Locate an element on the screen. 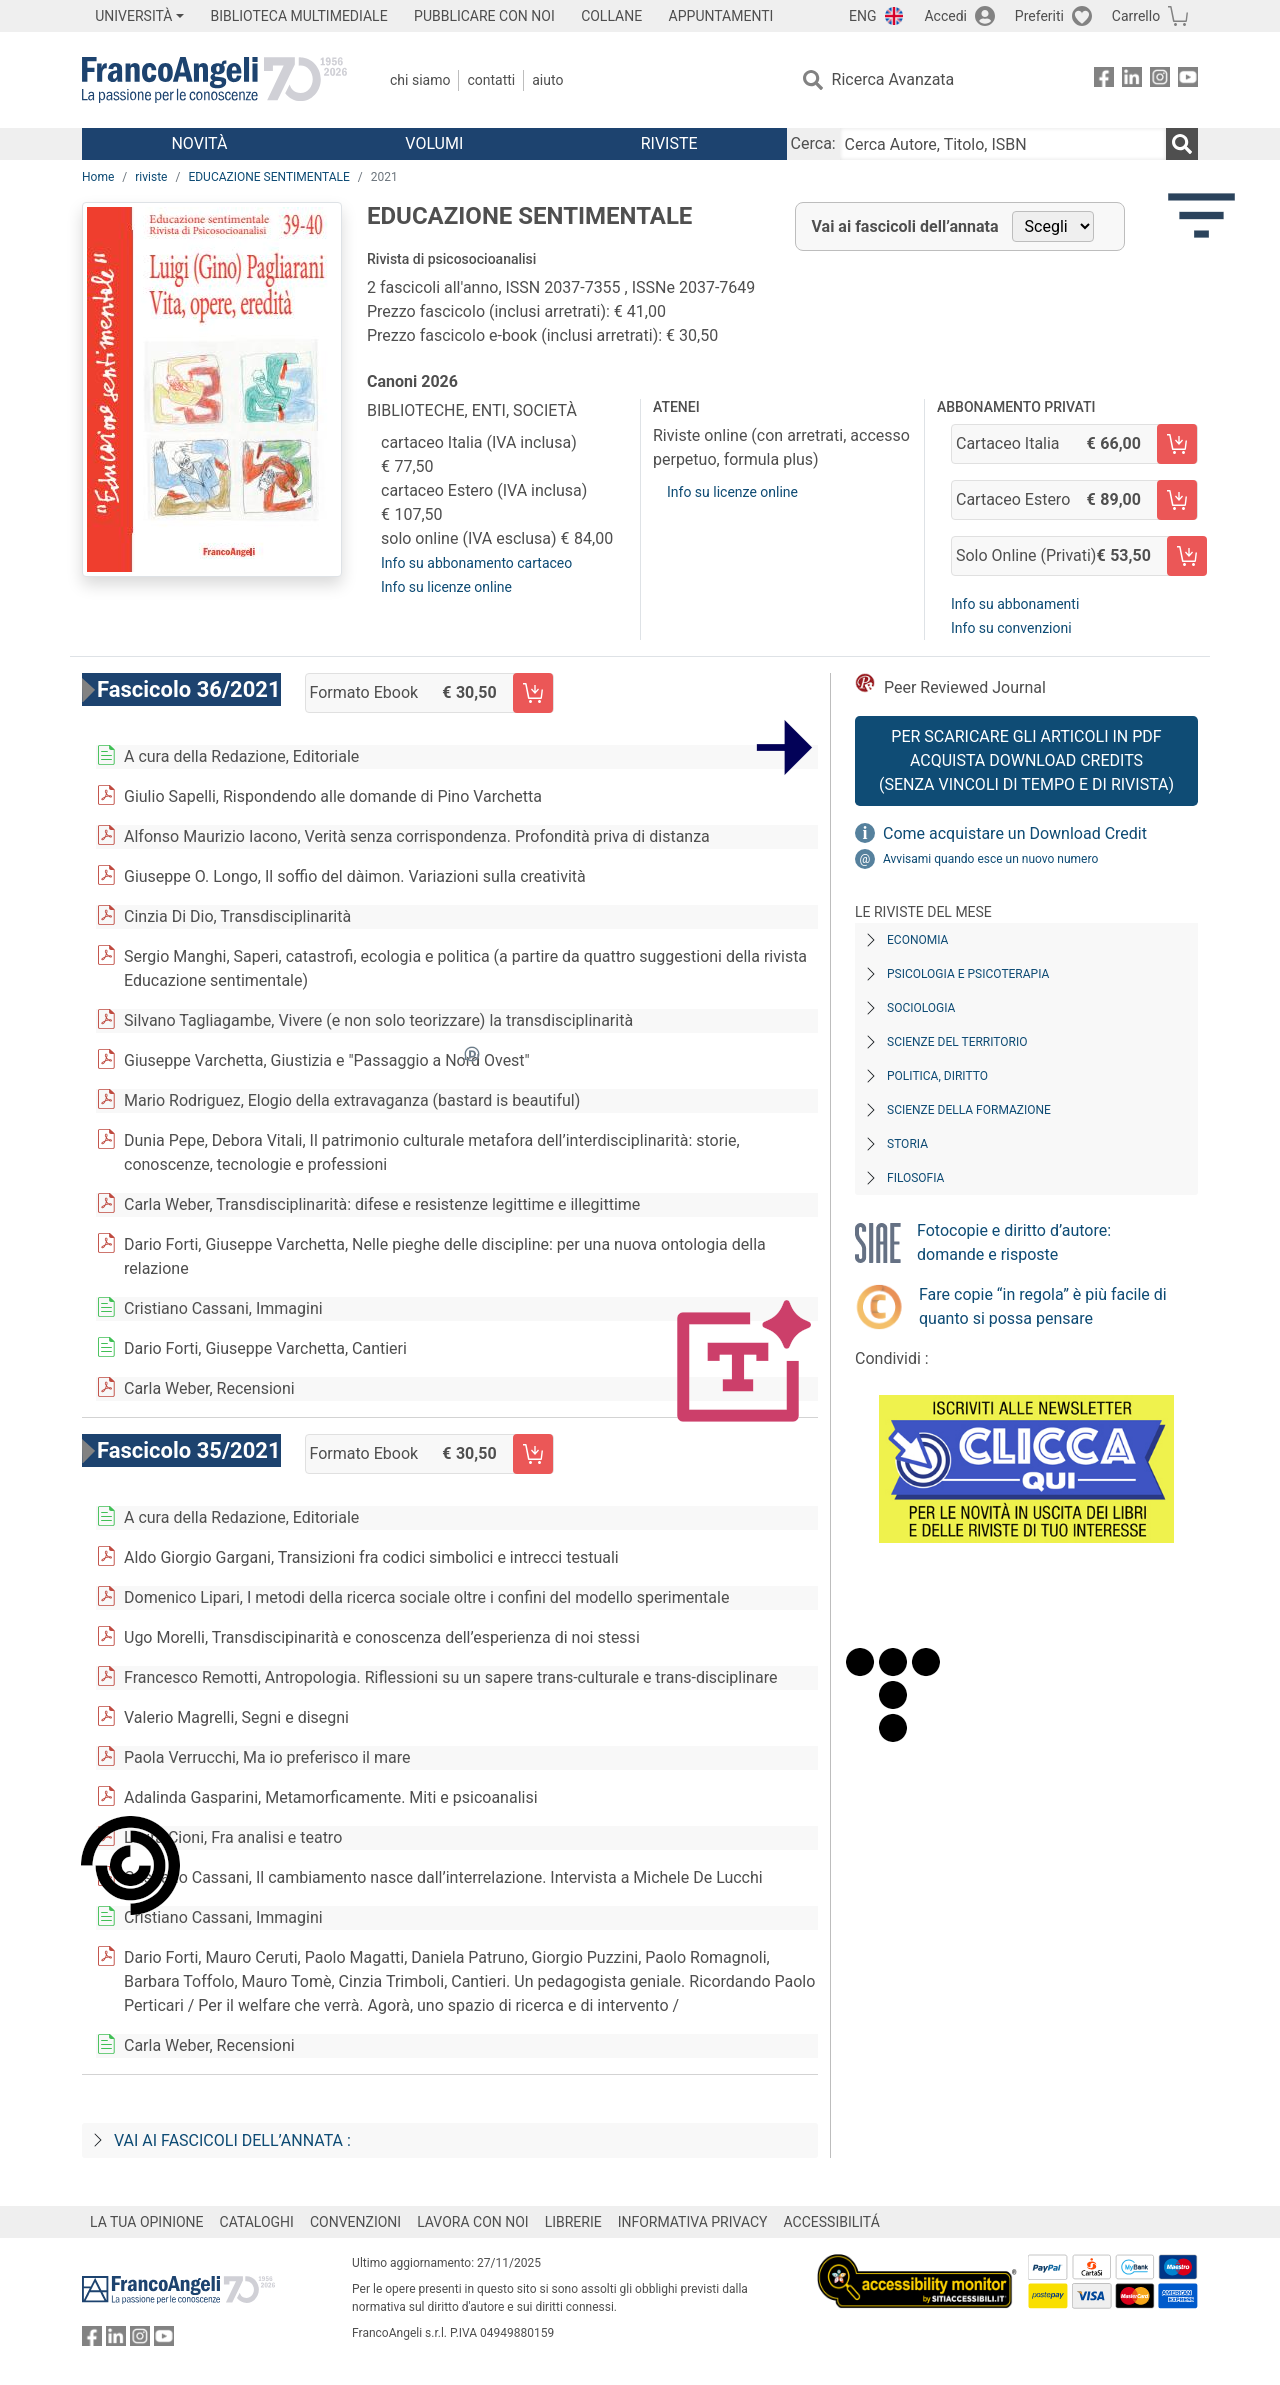 Image resolution: width=1280 pixels, height=2385 pixels. open QuantConnect platform is located at coordinates (130, 1865).